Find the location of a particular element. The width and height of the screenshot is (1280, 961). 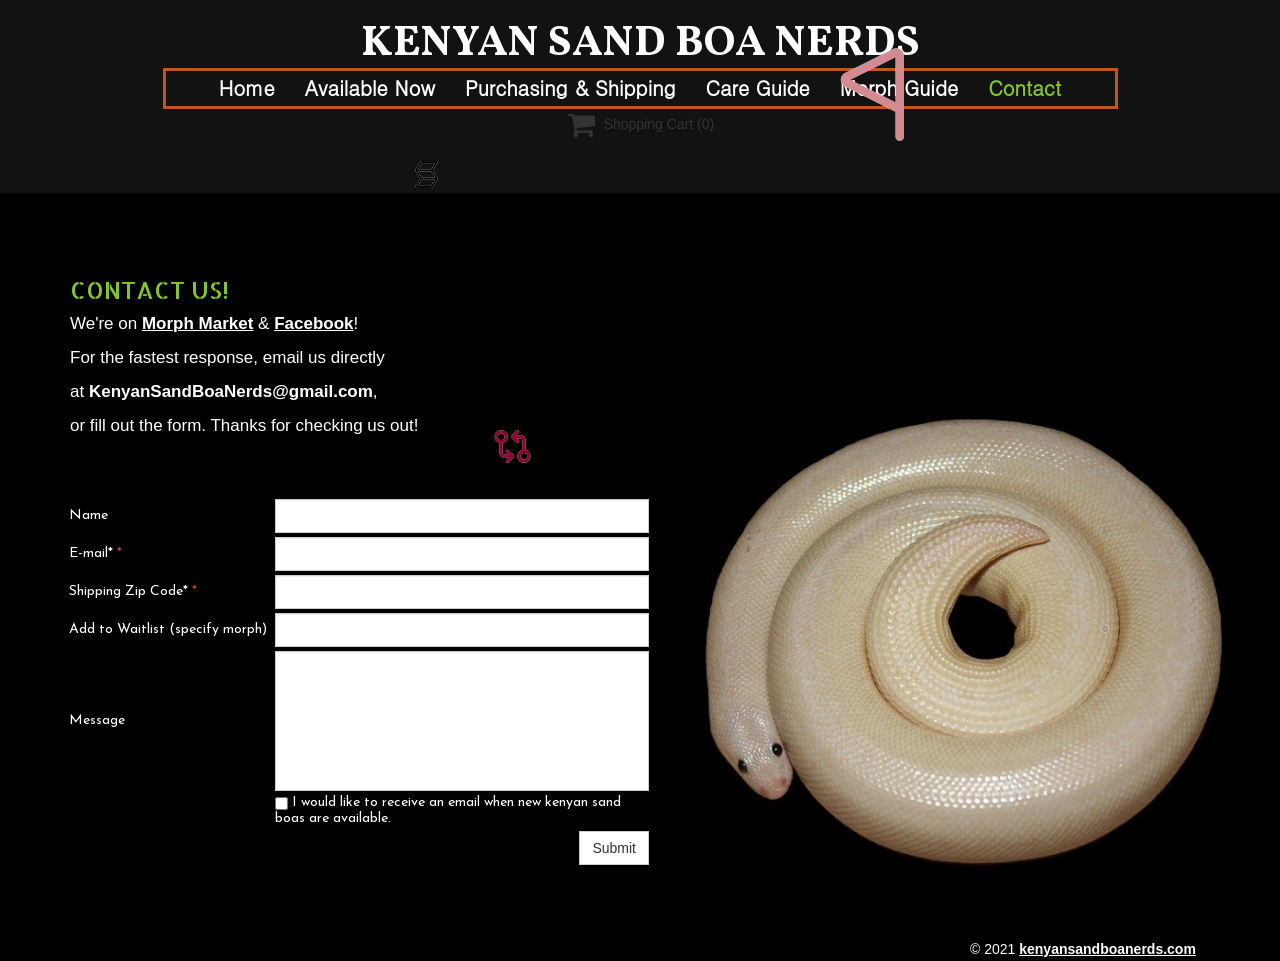

view source map or code mapping is located at coordinates (426, 174).